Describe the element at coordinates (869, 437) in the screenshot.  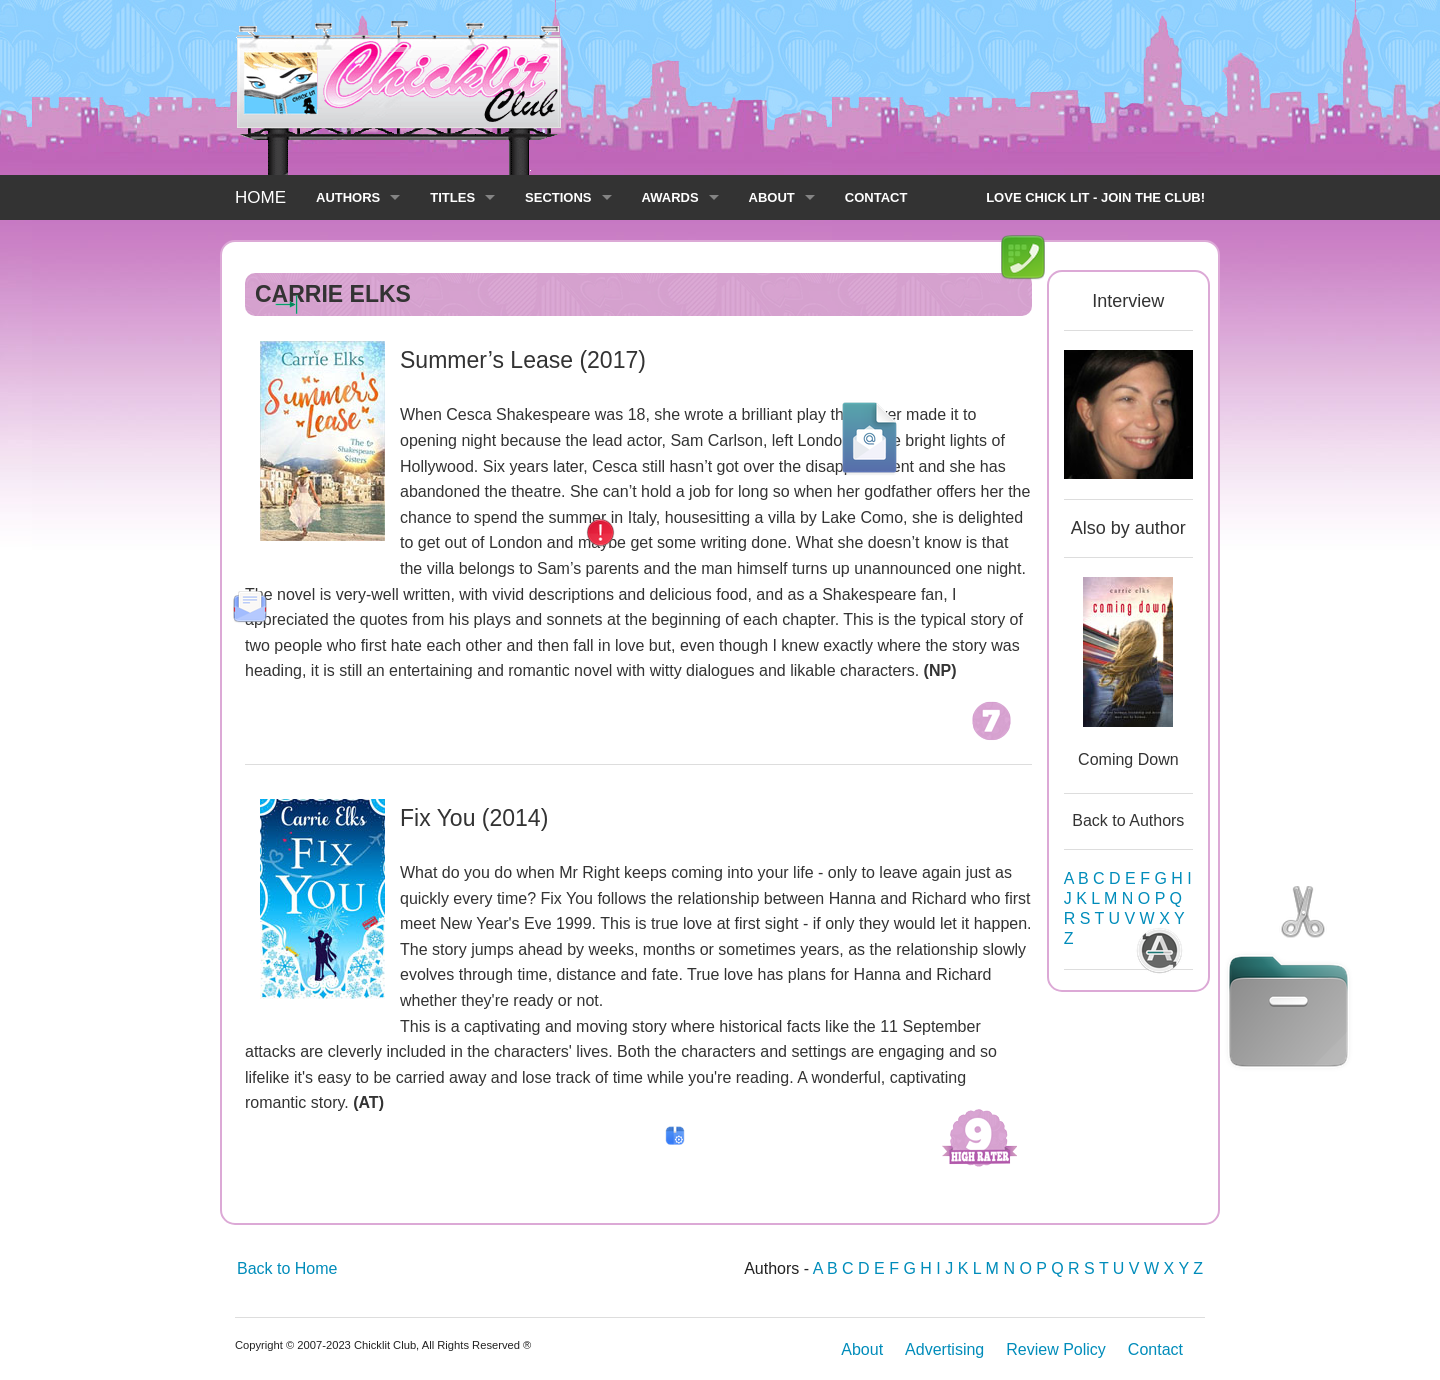
I see `microsoft outlook email file` at that location.